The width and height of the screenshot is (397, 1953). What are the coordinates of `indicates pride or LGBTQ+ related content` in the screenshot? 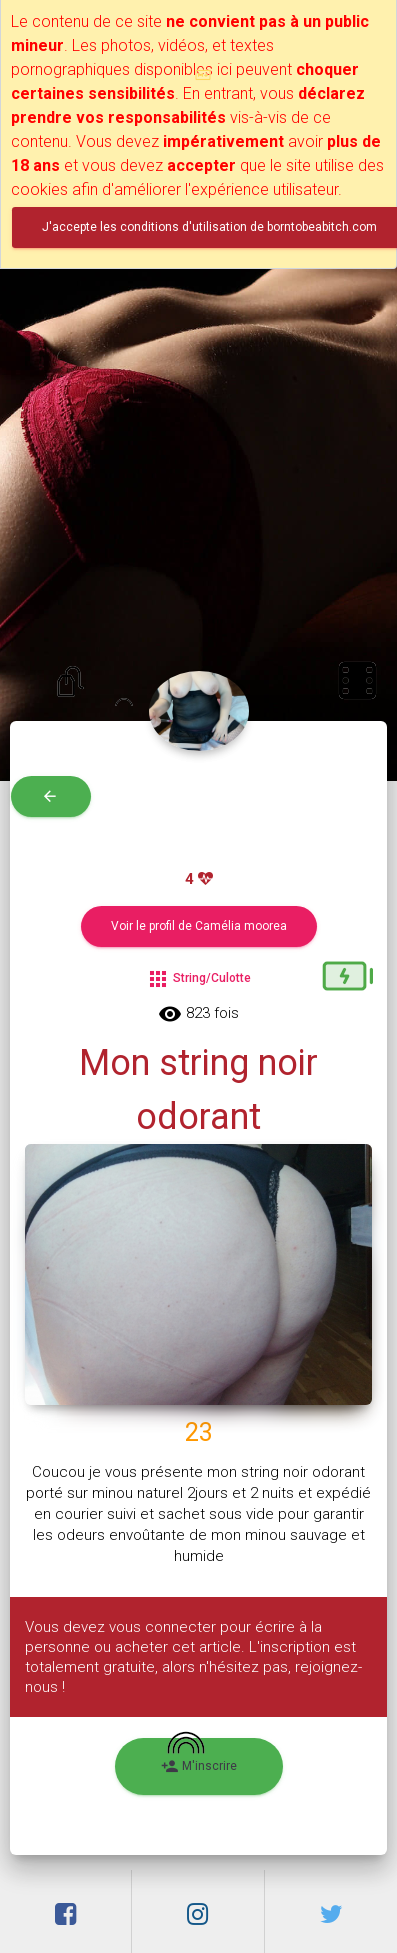 It's located at (186, 1744).